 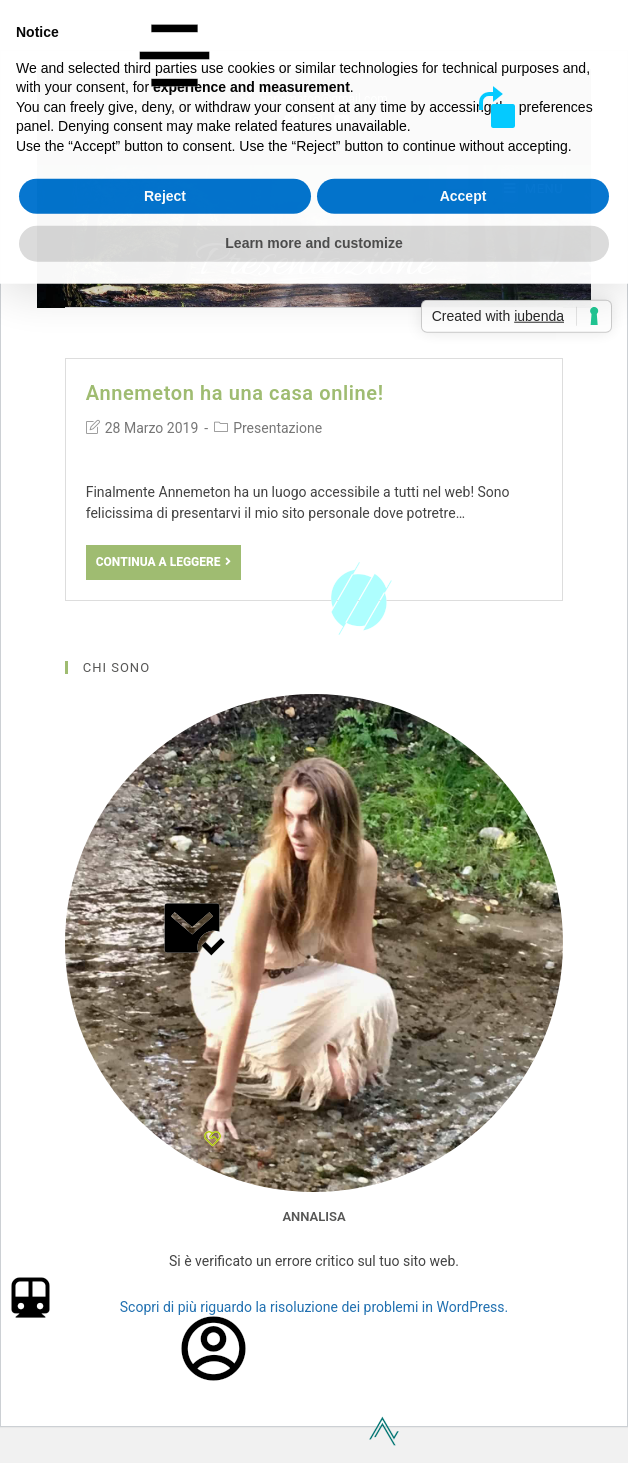 I want to click on think peaks brand logo, so click(x=384, y=1431).